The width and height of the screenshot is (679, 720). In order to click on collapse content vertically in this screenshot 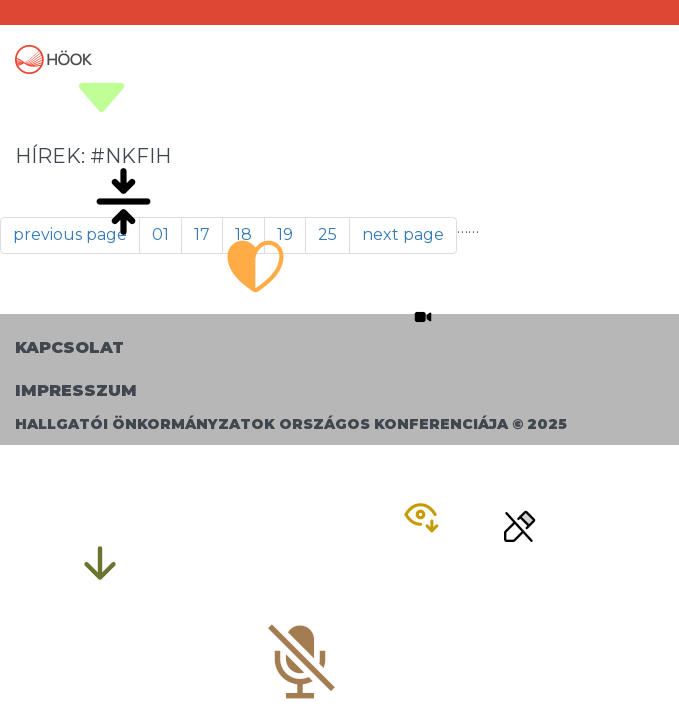, I will do `click(123, 201)`.